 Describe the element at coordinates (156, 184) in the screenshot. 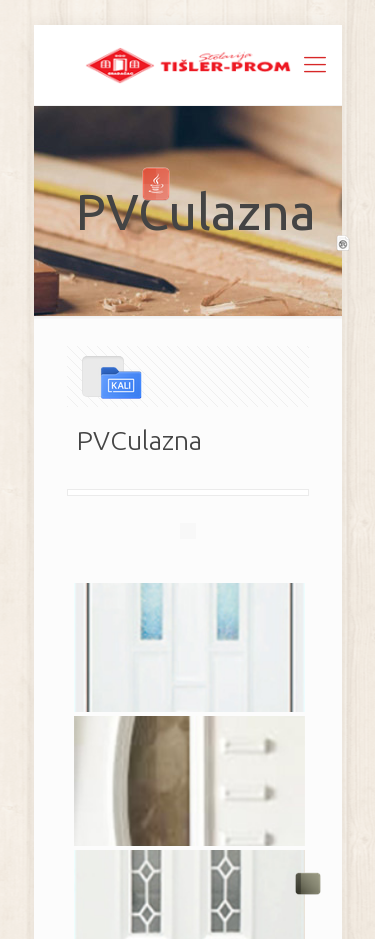

I see `java archive file (.jar)` at that location.